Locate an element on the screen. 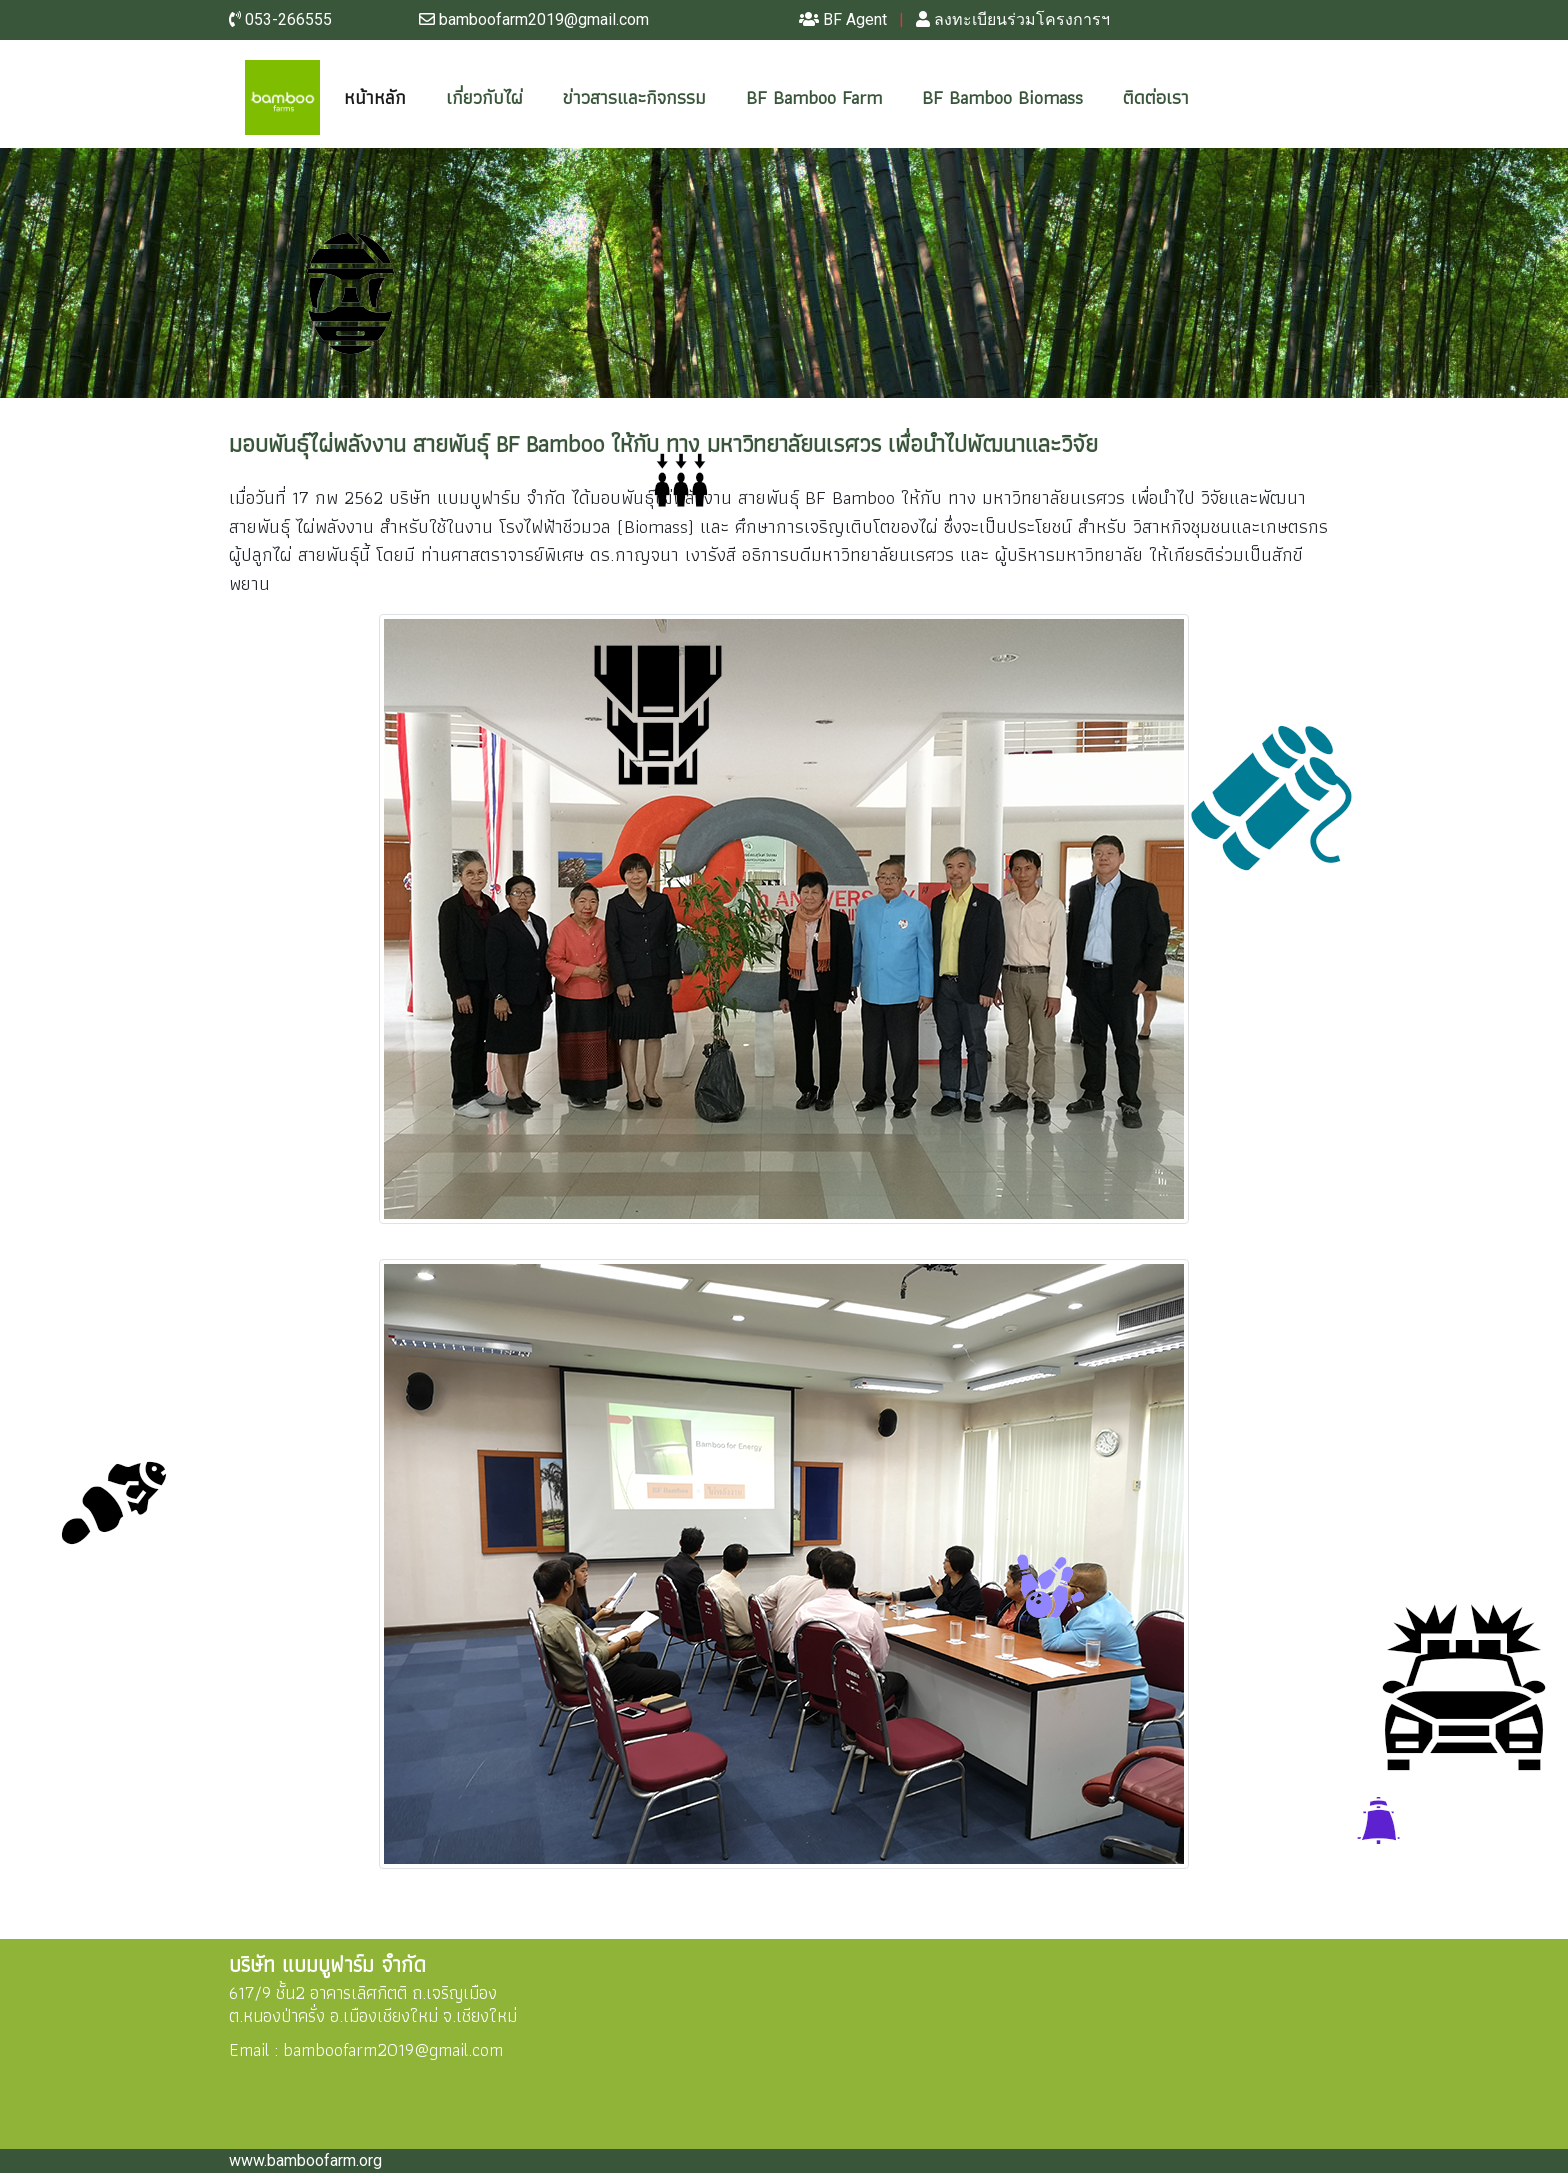 The width and height of the screenshot is (1568, 2173). explosive item or power-up in a game is located at coordinates (1271, 790).